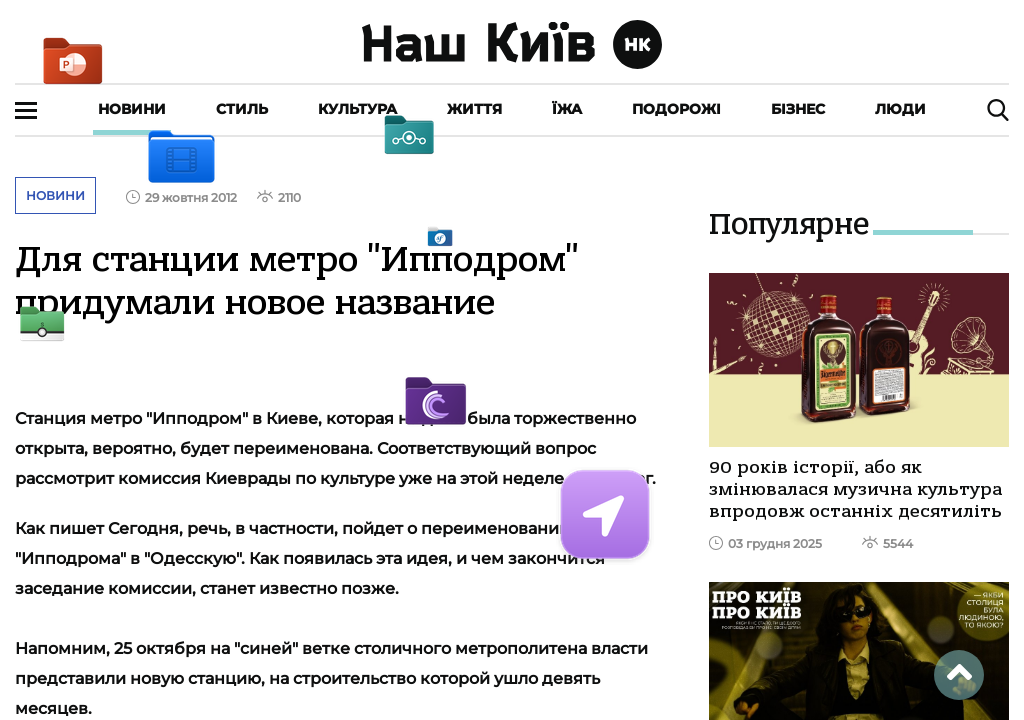 The image size is (1024, 720). I want to click on open folder containing PowerPoint presentations, so click(72, 62).